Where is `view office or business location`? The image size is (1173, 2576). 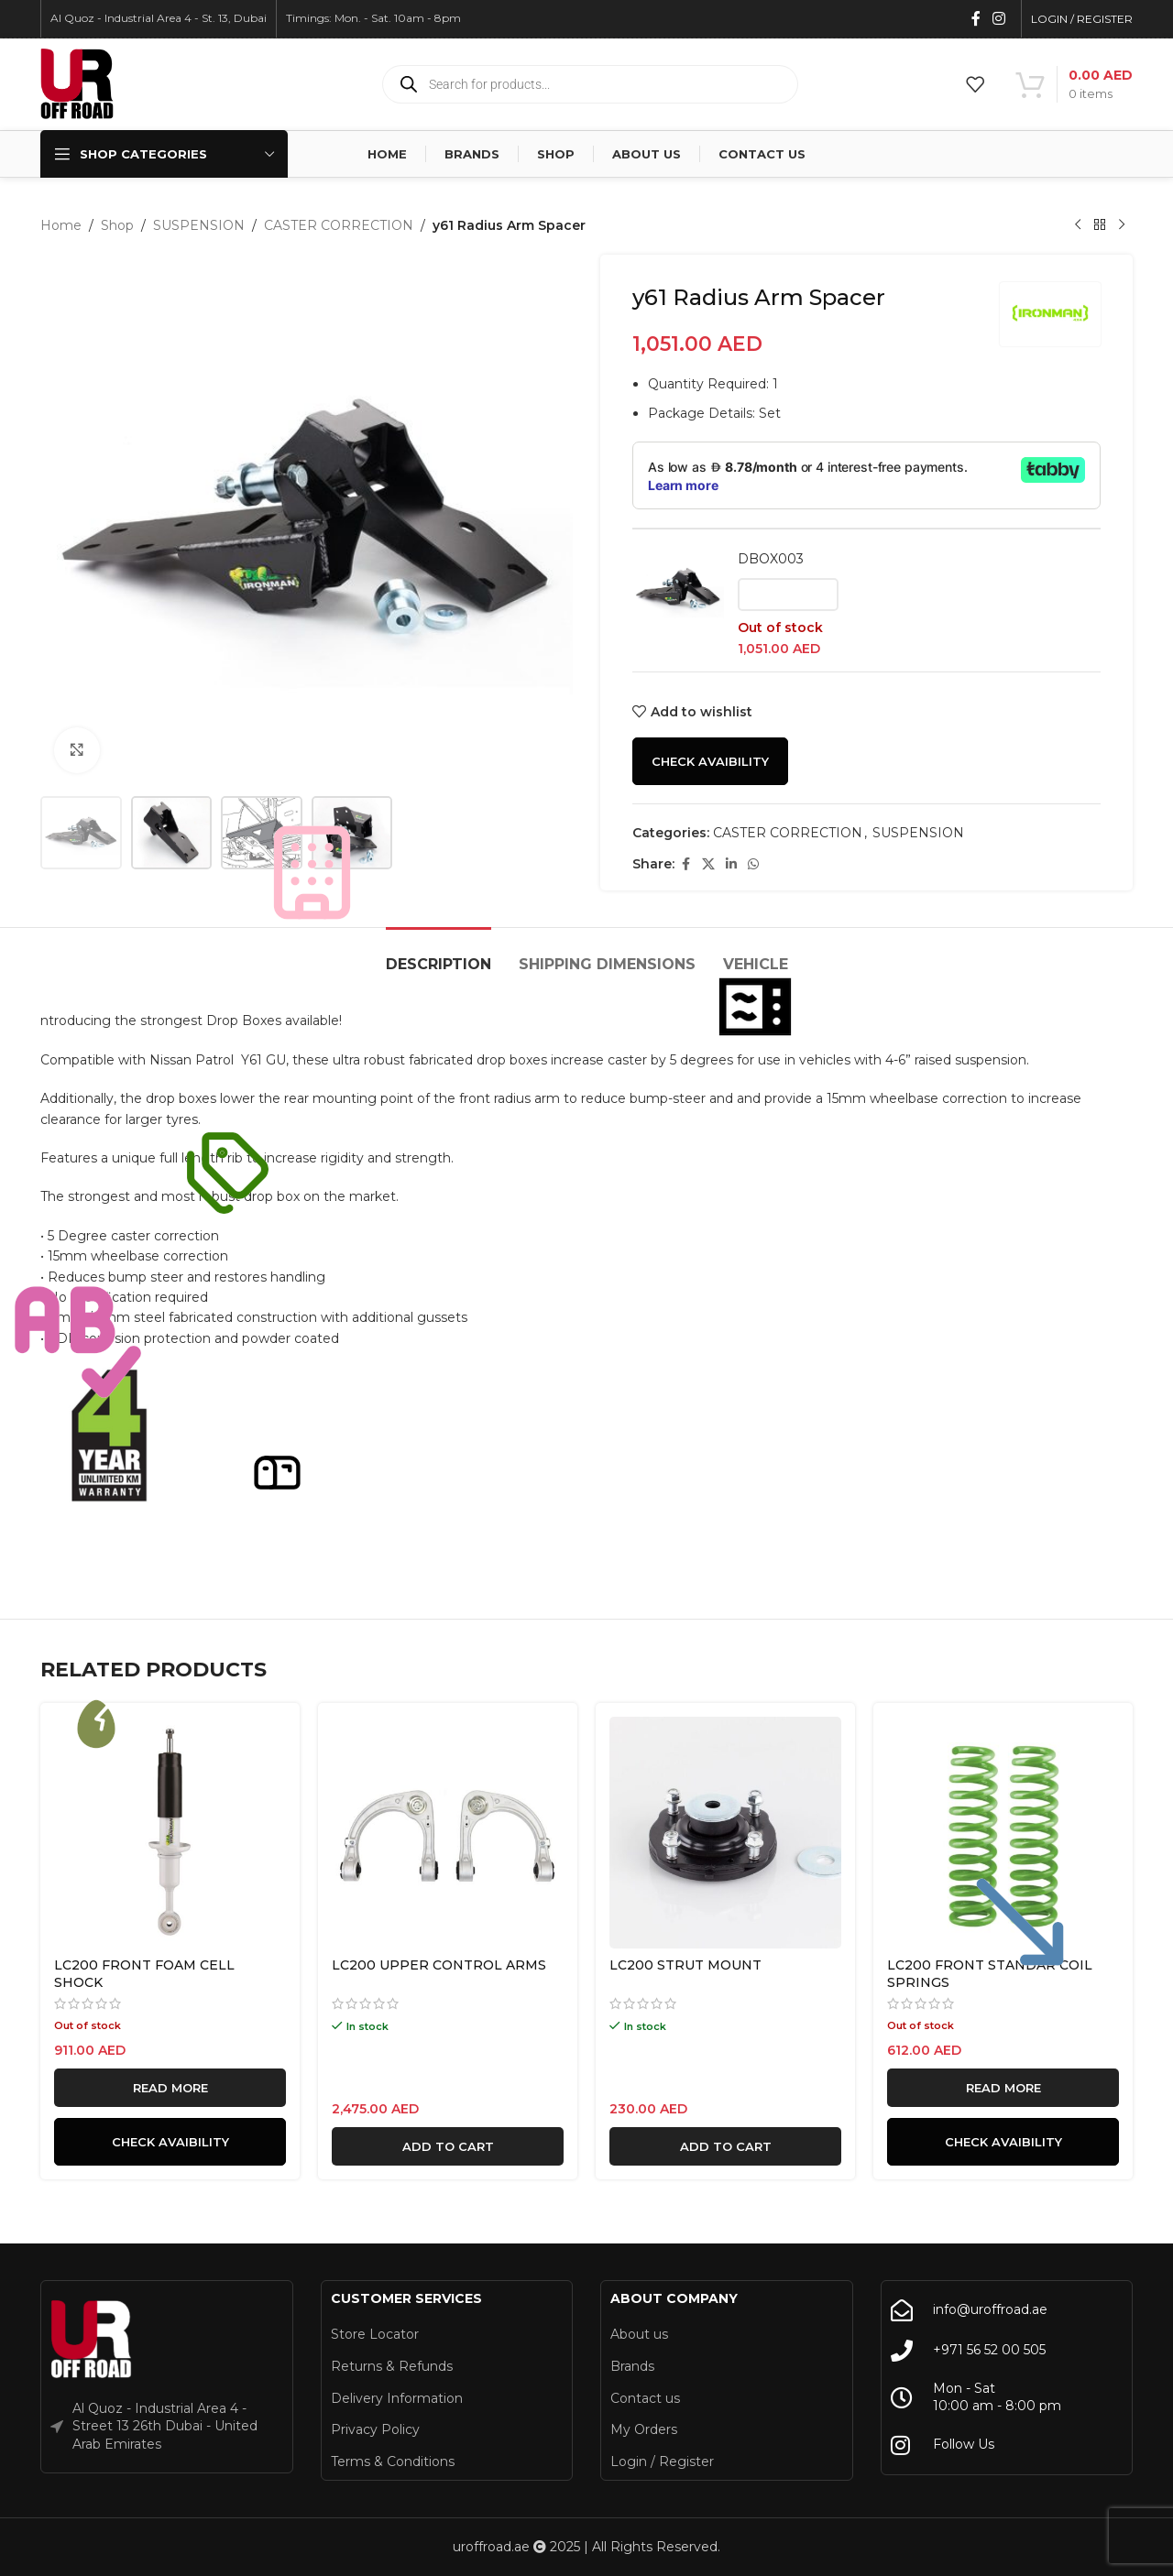 view office or business location is located at coordinates (312, 872).